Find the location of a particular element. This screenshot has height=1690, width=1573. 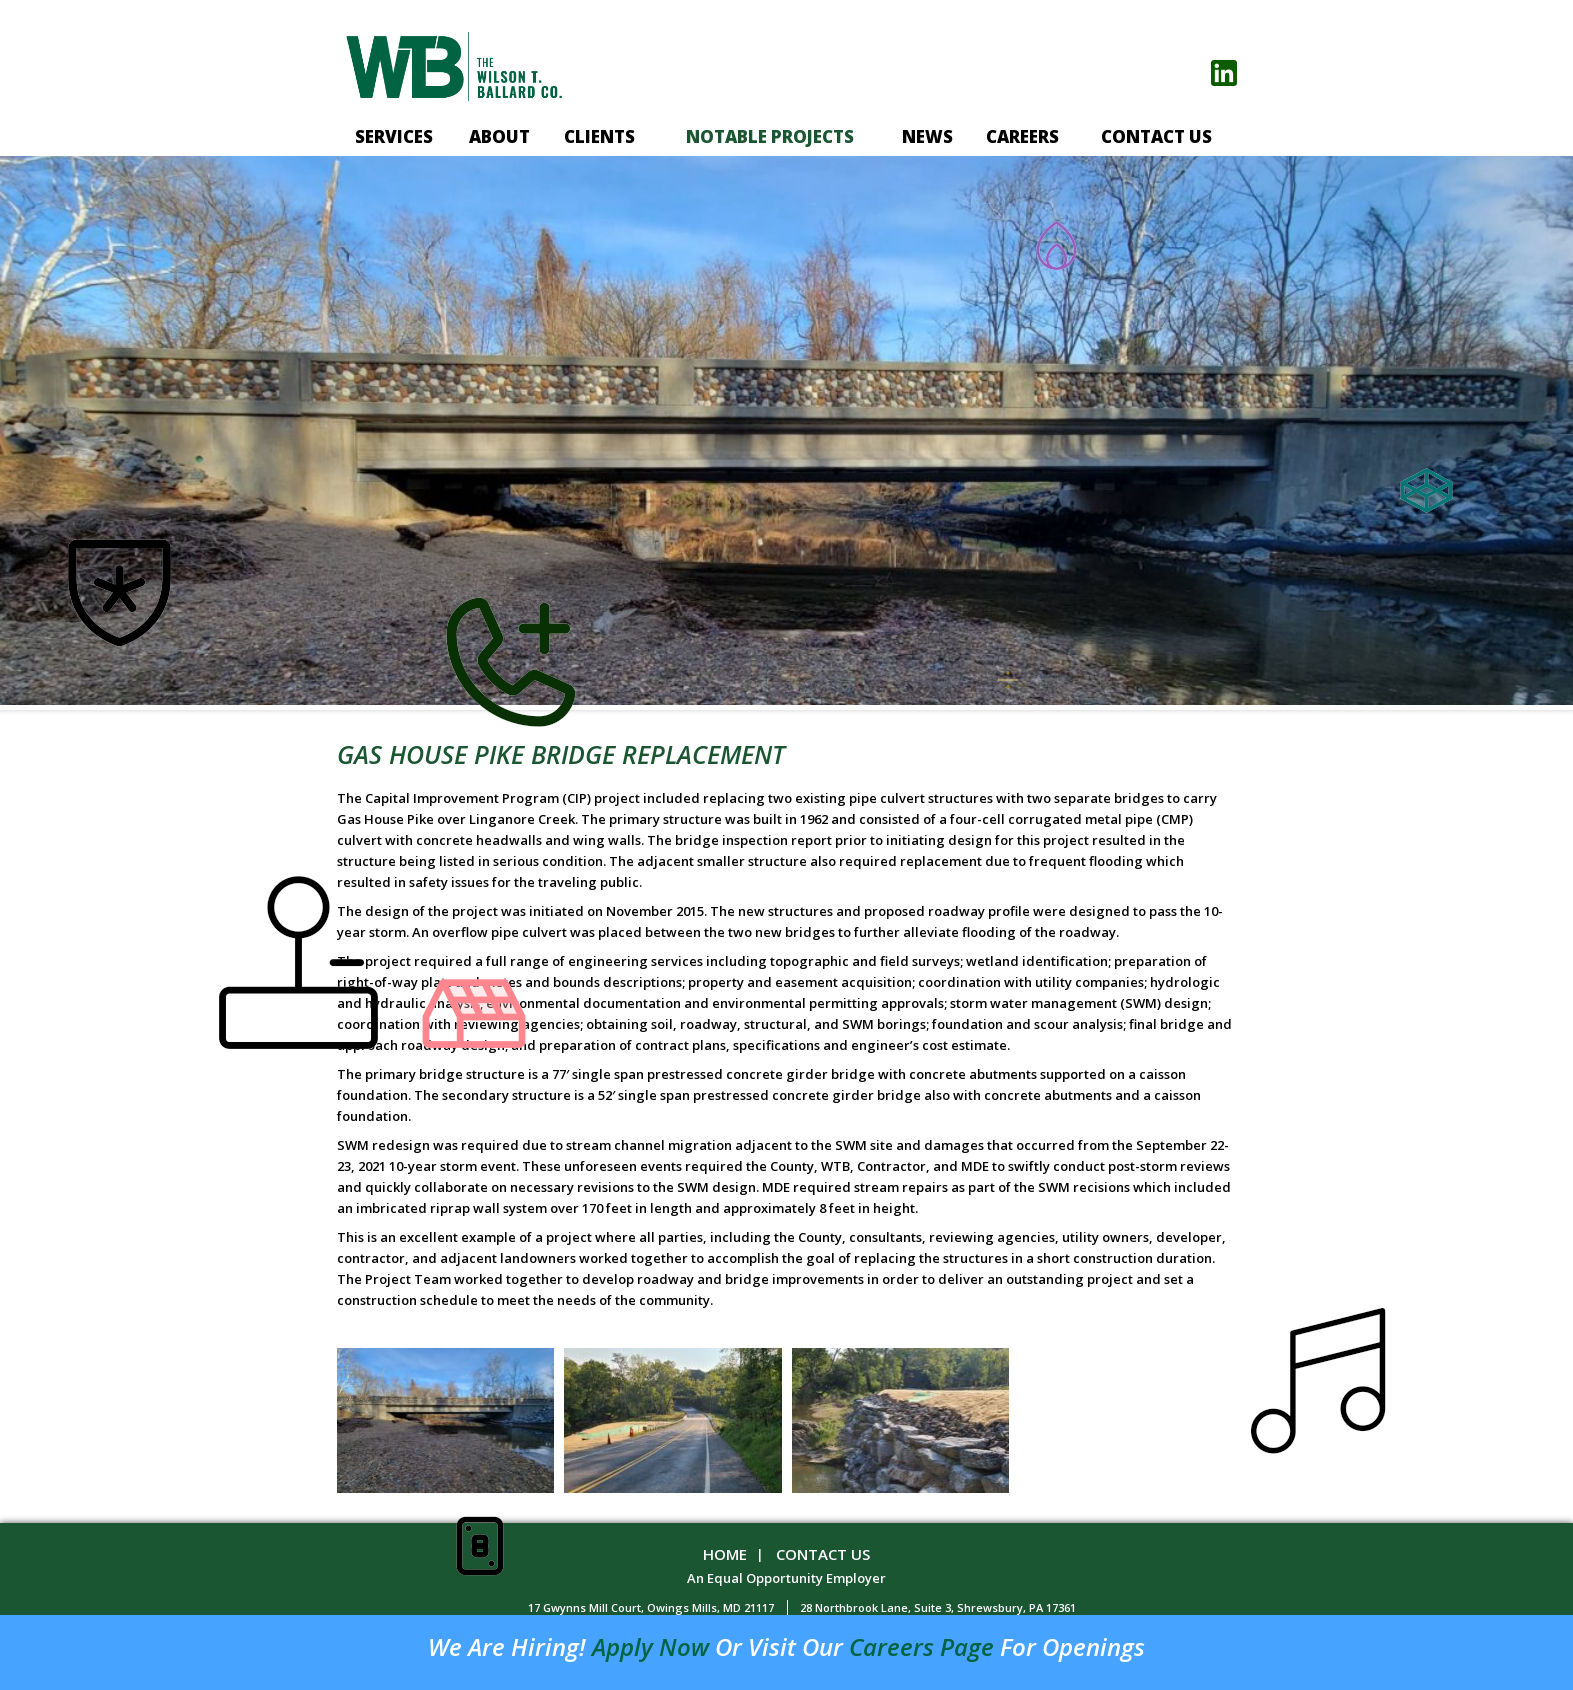

access music or audio player is located at coordinates (1326, 1383).